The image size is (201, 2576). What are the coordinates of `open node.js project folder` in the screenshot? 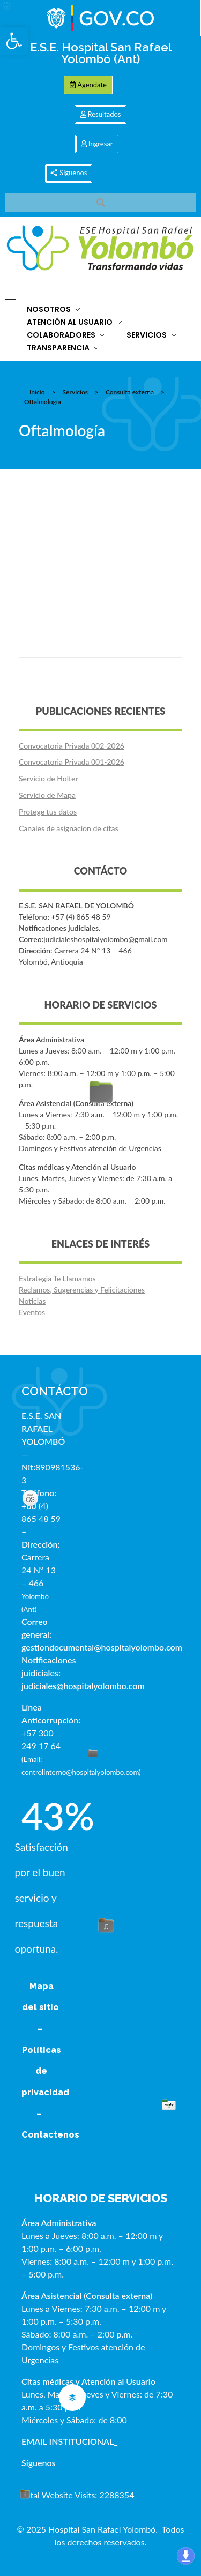 It's located at (169, 2105).